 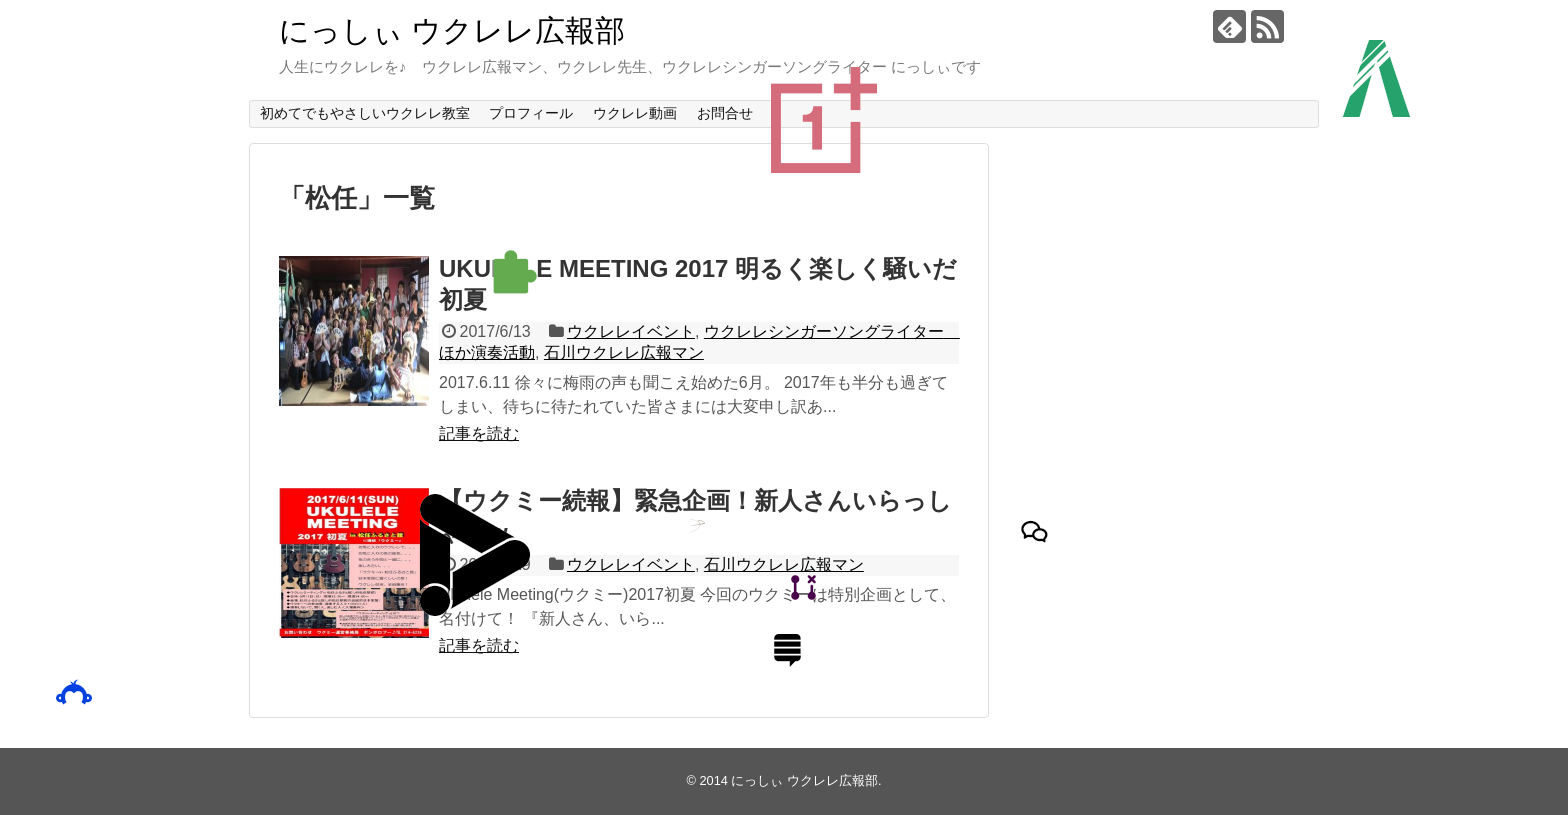 I want to click on close or reject a pull request, so click(x=803, y=587).